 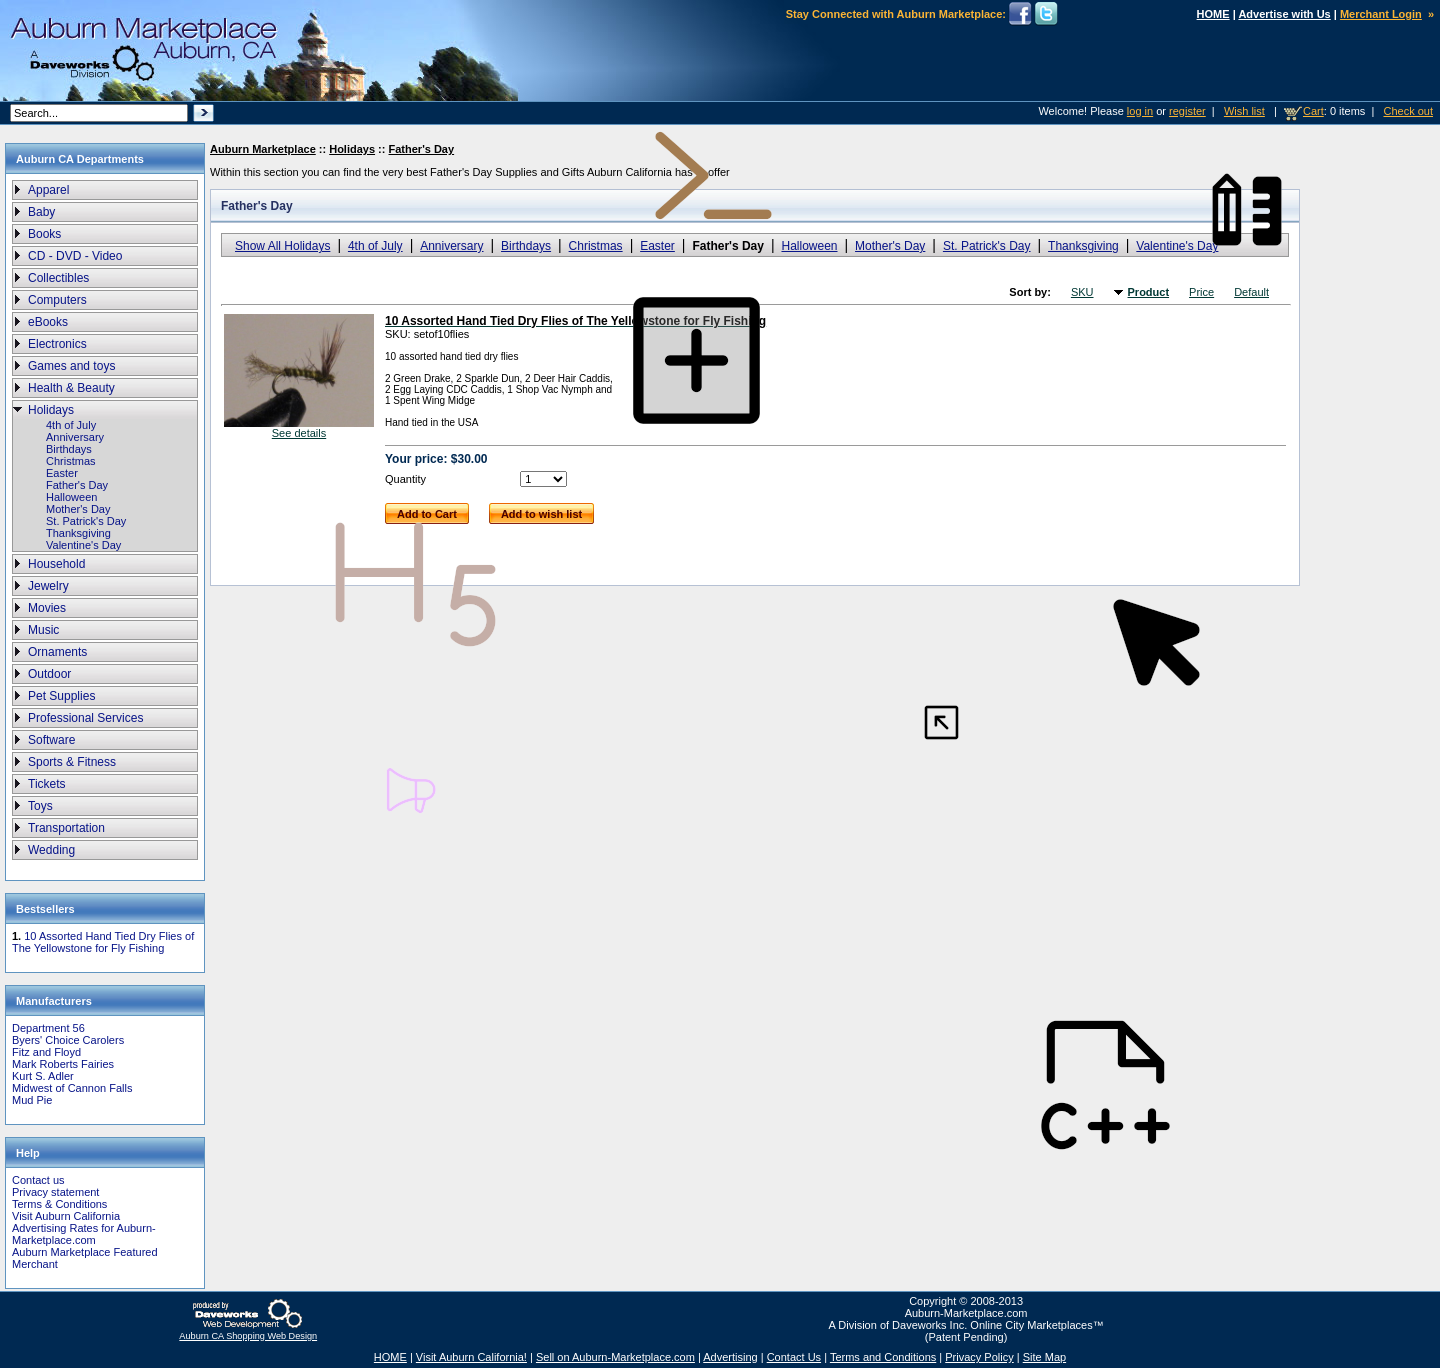 I want to click on mouse cursor or pointer indicator, so click(x=1156, y=642).